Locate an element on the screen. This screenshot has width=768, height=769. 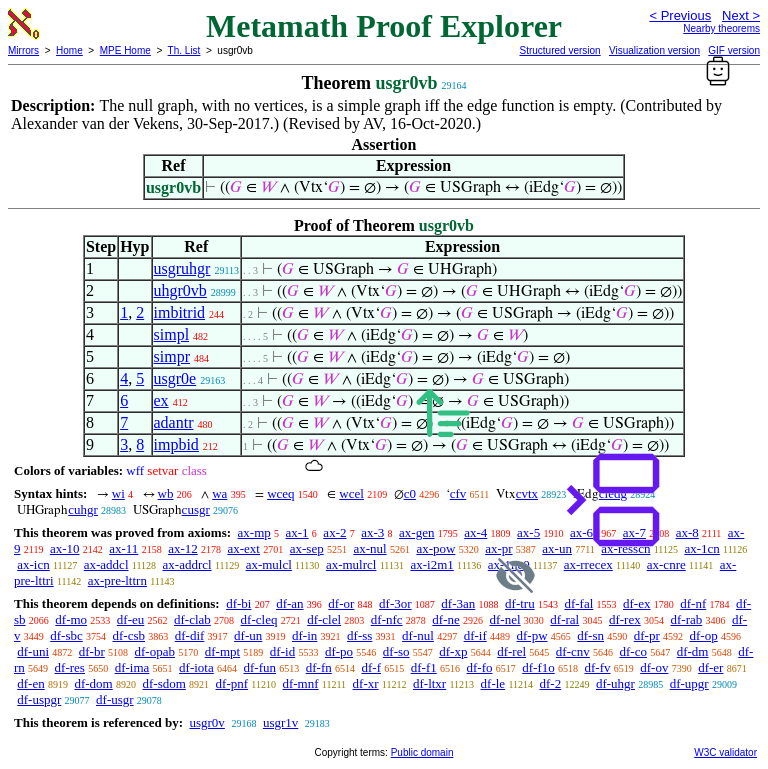
sort items in ascending order is located at coordinates (443, 413).